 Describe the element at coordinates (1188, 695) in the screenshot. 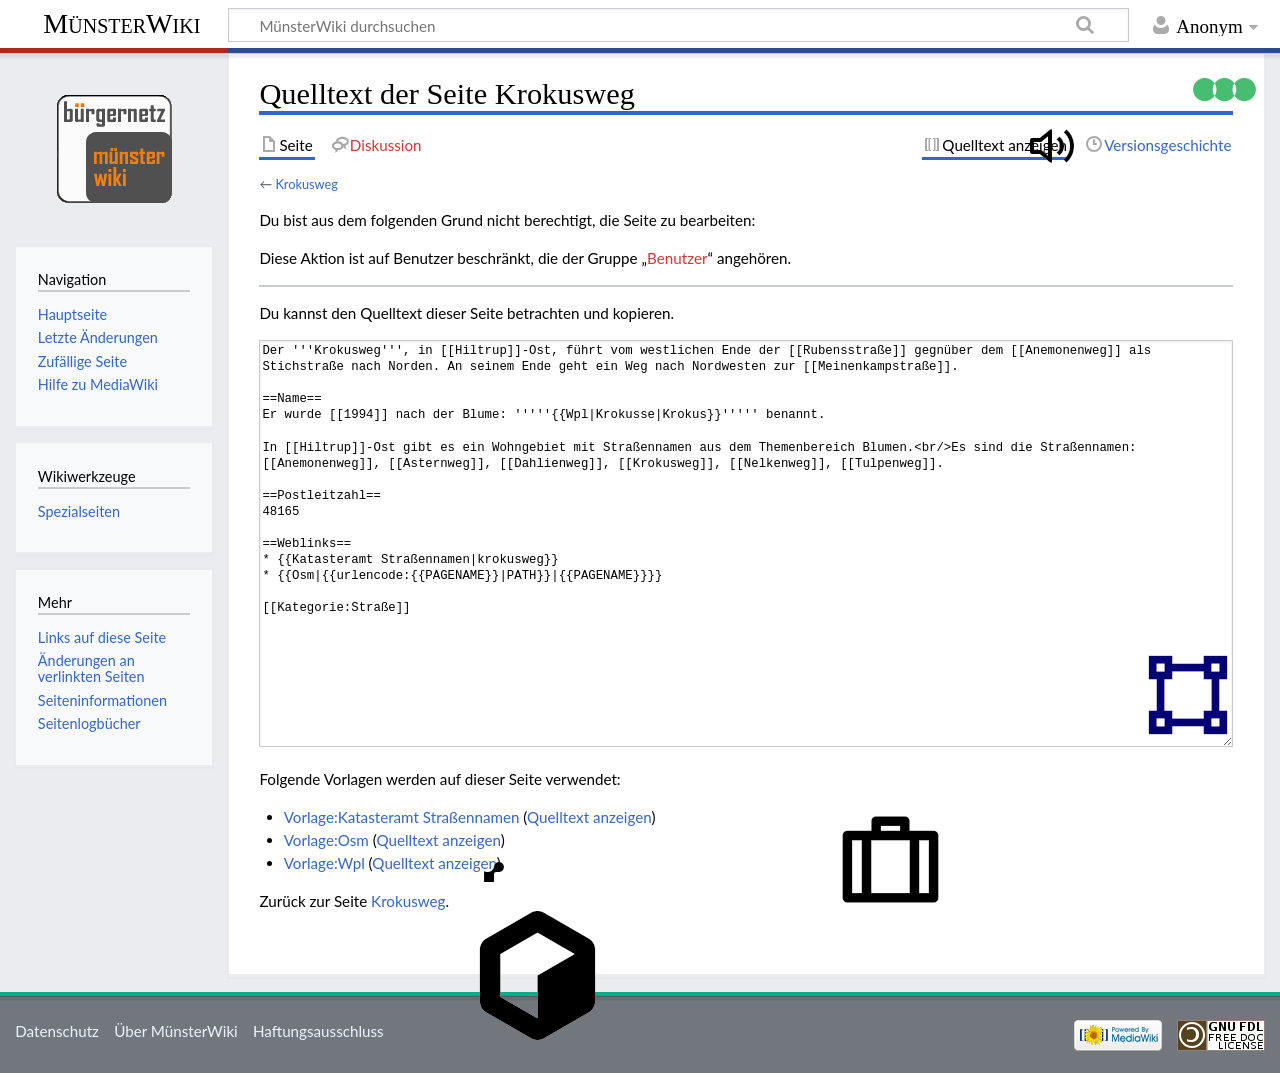

I see `edit shape or object boundaries` at that location.